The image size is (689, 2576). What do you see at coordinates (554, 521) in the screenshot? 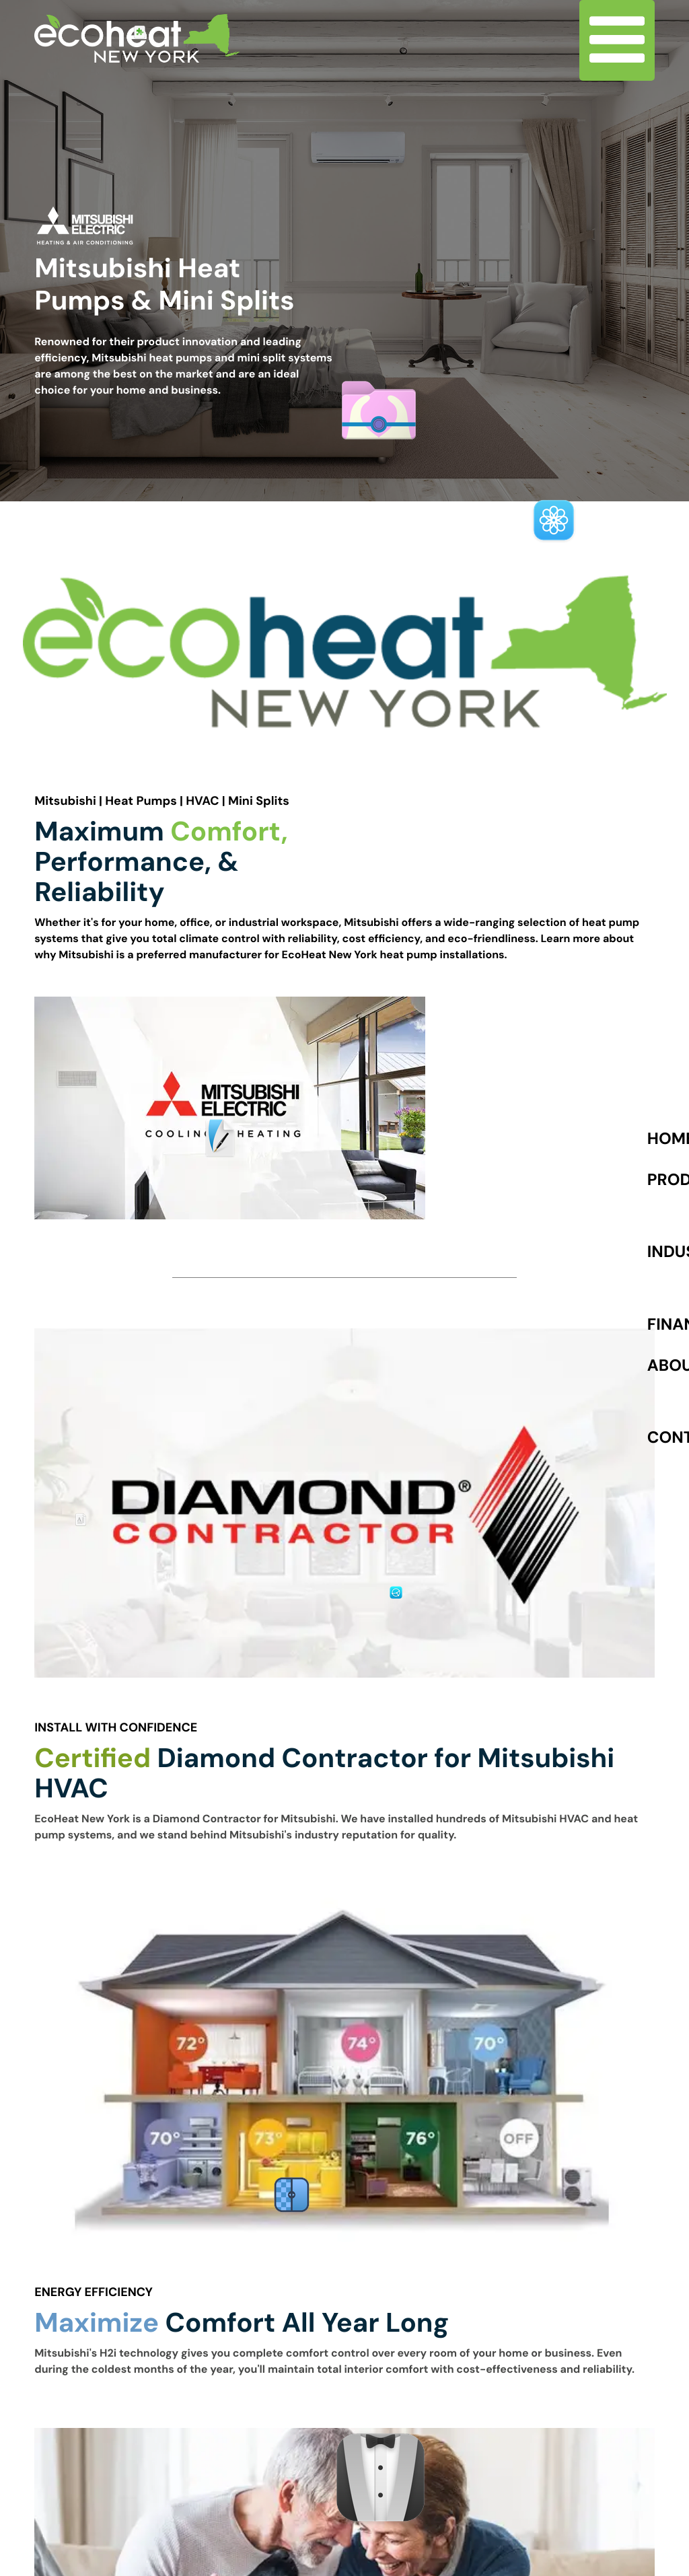
I see `open graphics application settings` at bounding box center [554, 521].